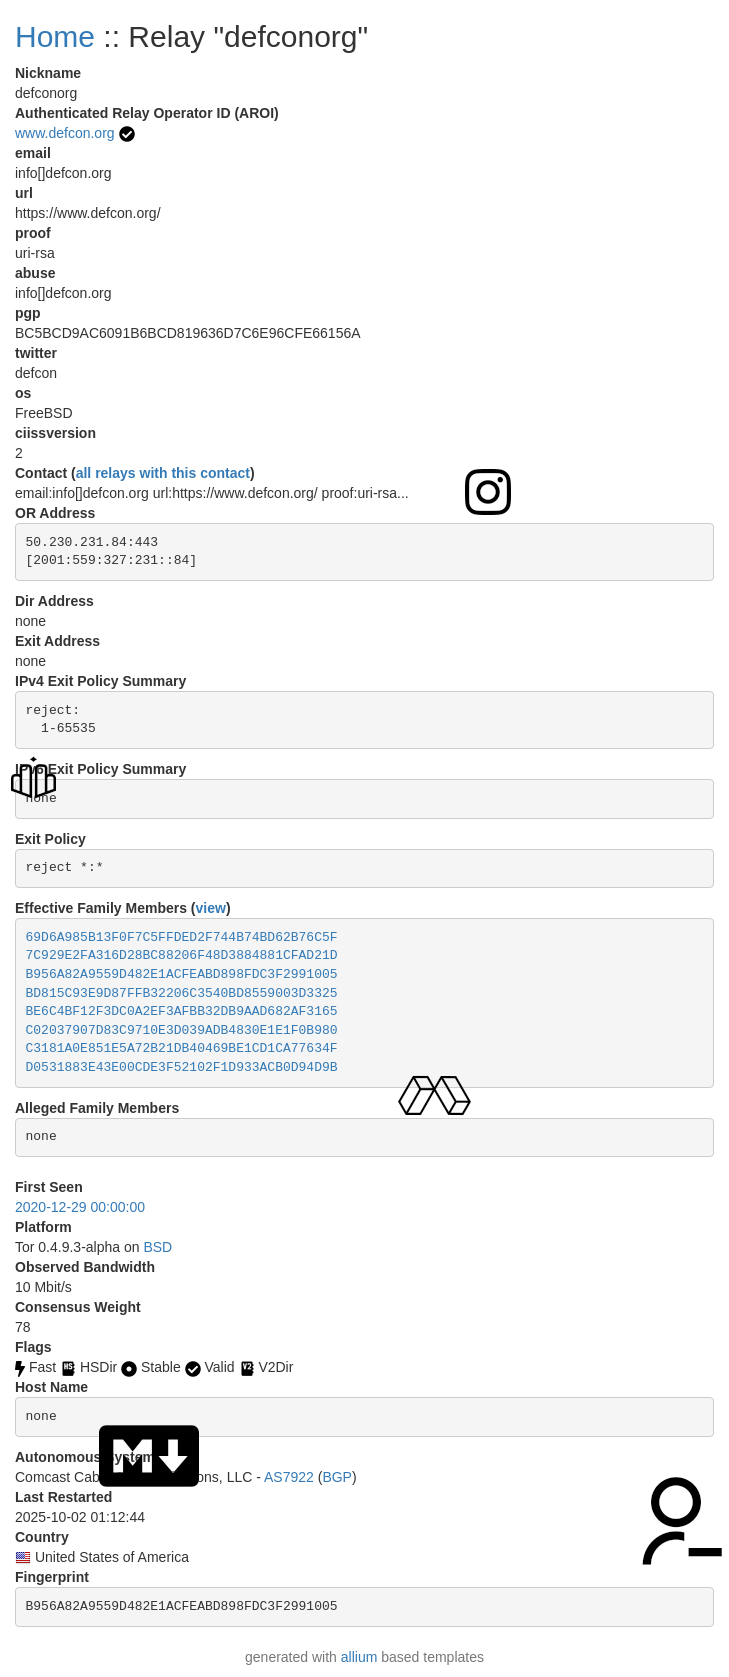 The height and width of the screenshot is (1677, 729). What do you see at coordinates (488, 492) in the screenshot?
I see `open the Instagram app` at bounding box center [488, 492].